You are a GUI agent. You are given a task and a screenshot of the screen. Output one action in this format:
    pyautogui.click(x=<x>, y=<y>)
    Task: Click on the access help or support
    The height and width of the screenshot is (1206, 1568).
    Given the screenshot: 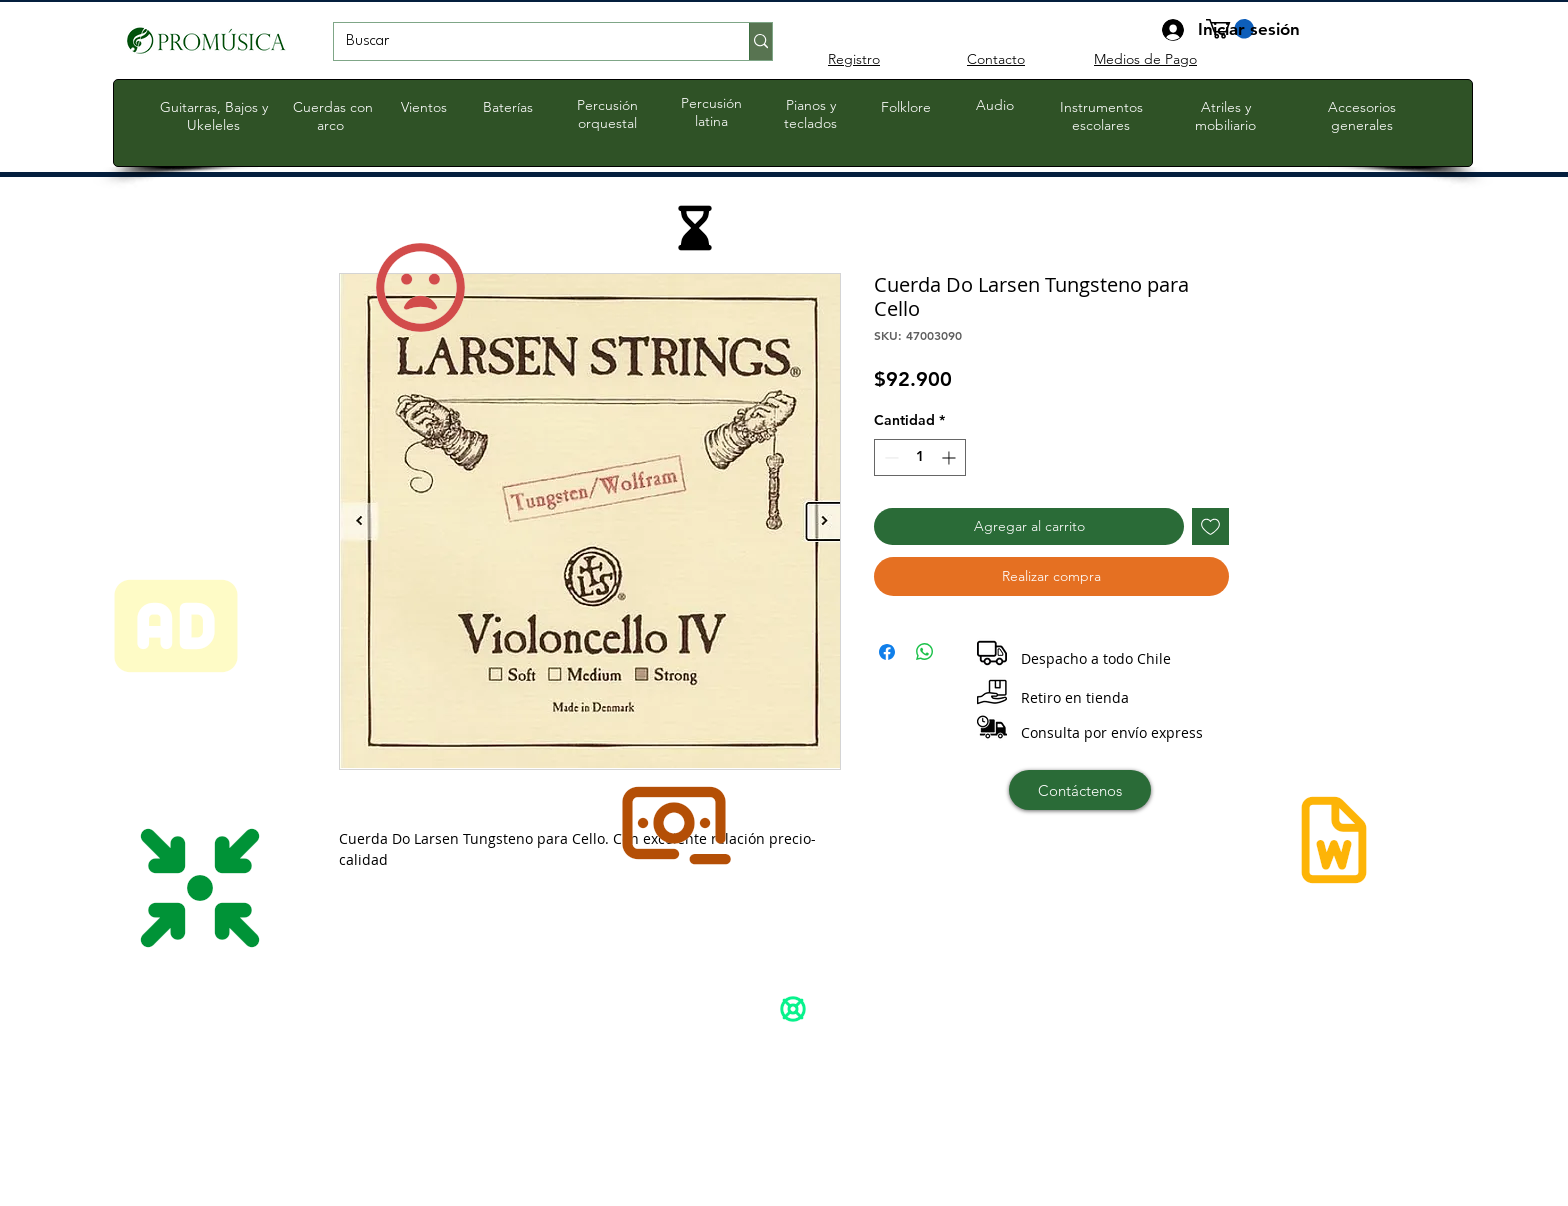 What is the action you would take?
    pyautogui.click(x=793, y=1009)
    